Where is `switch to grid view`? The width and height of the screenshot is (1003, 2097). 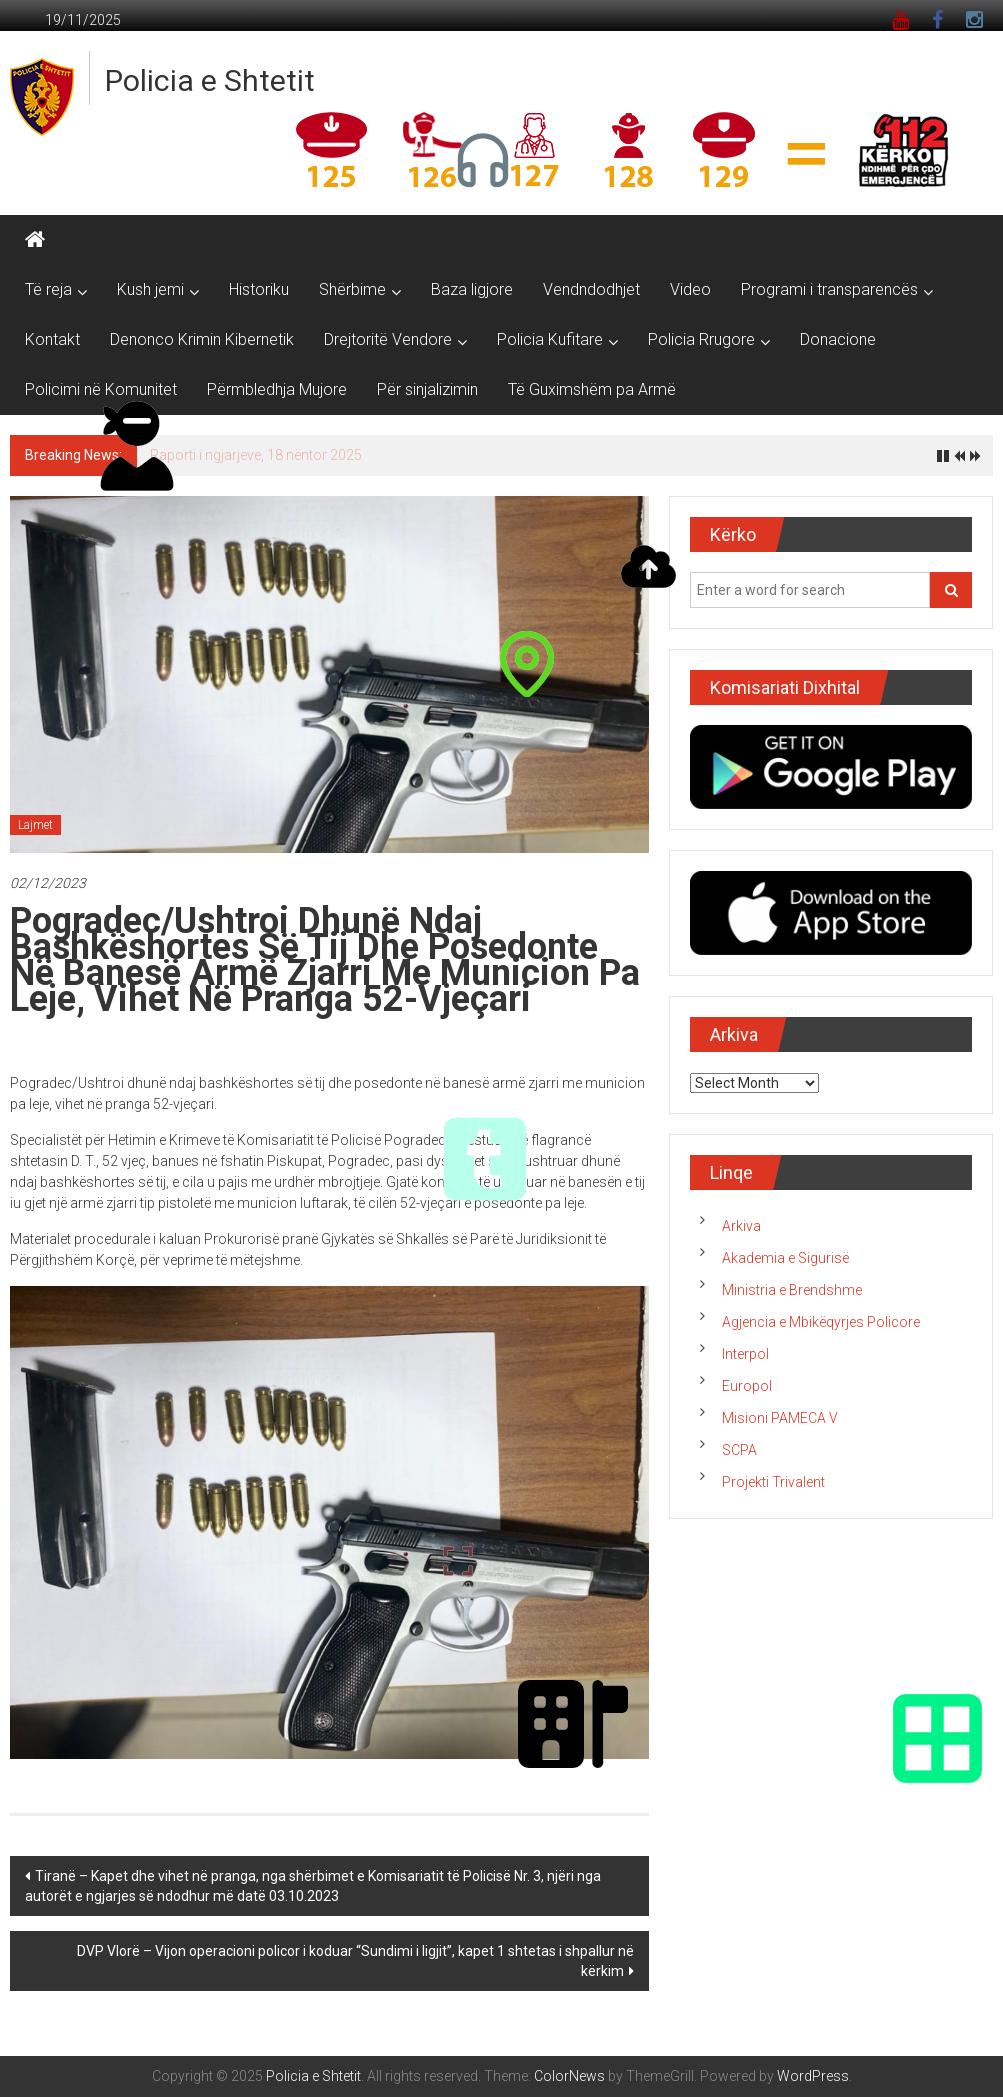 switch to grid view is located at coordinates (937, 1738).